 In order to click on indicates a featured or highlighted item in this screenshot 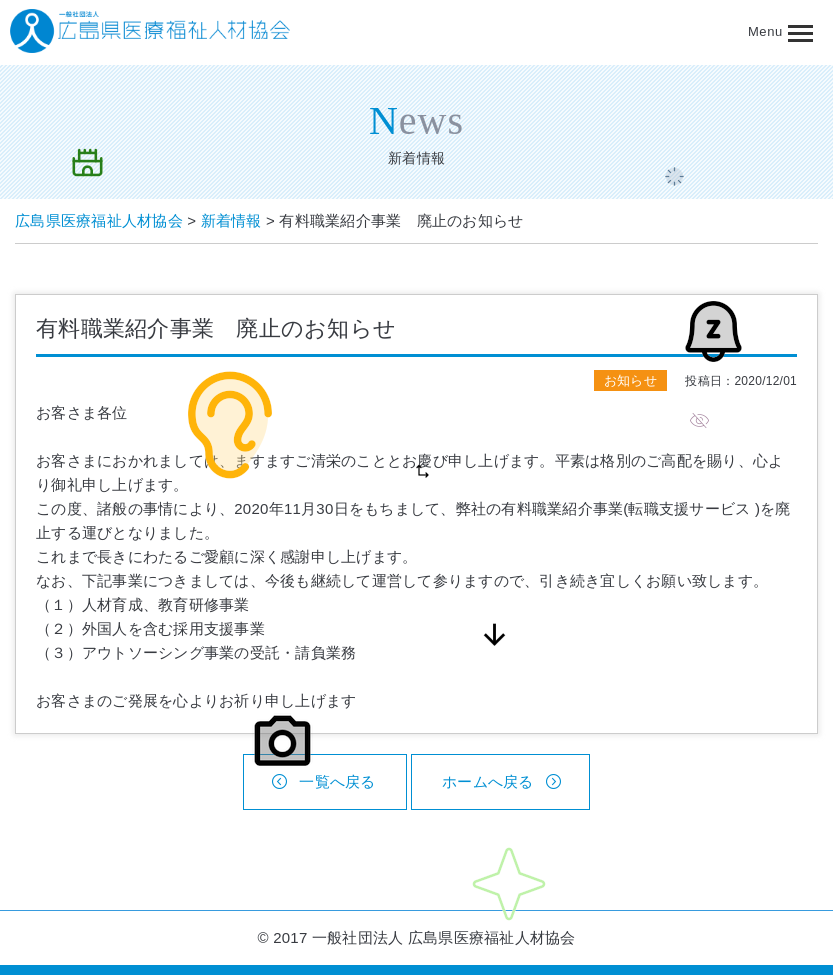, I will do `click(509, 884)`.